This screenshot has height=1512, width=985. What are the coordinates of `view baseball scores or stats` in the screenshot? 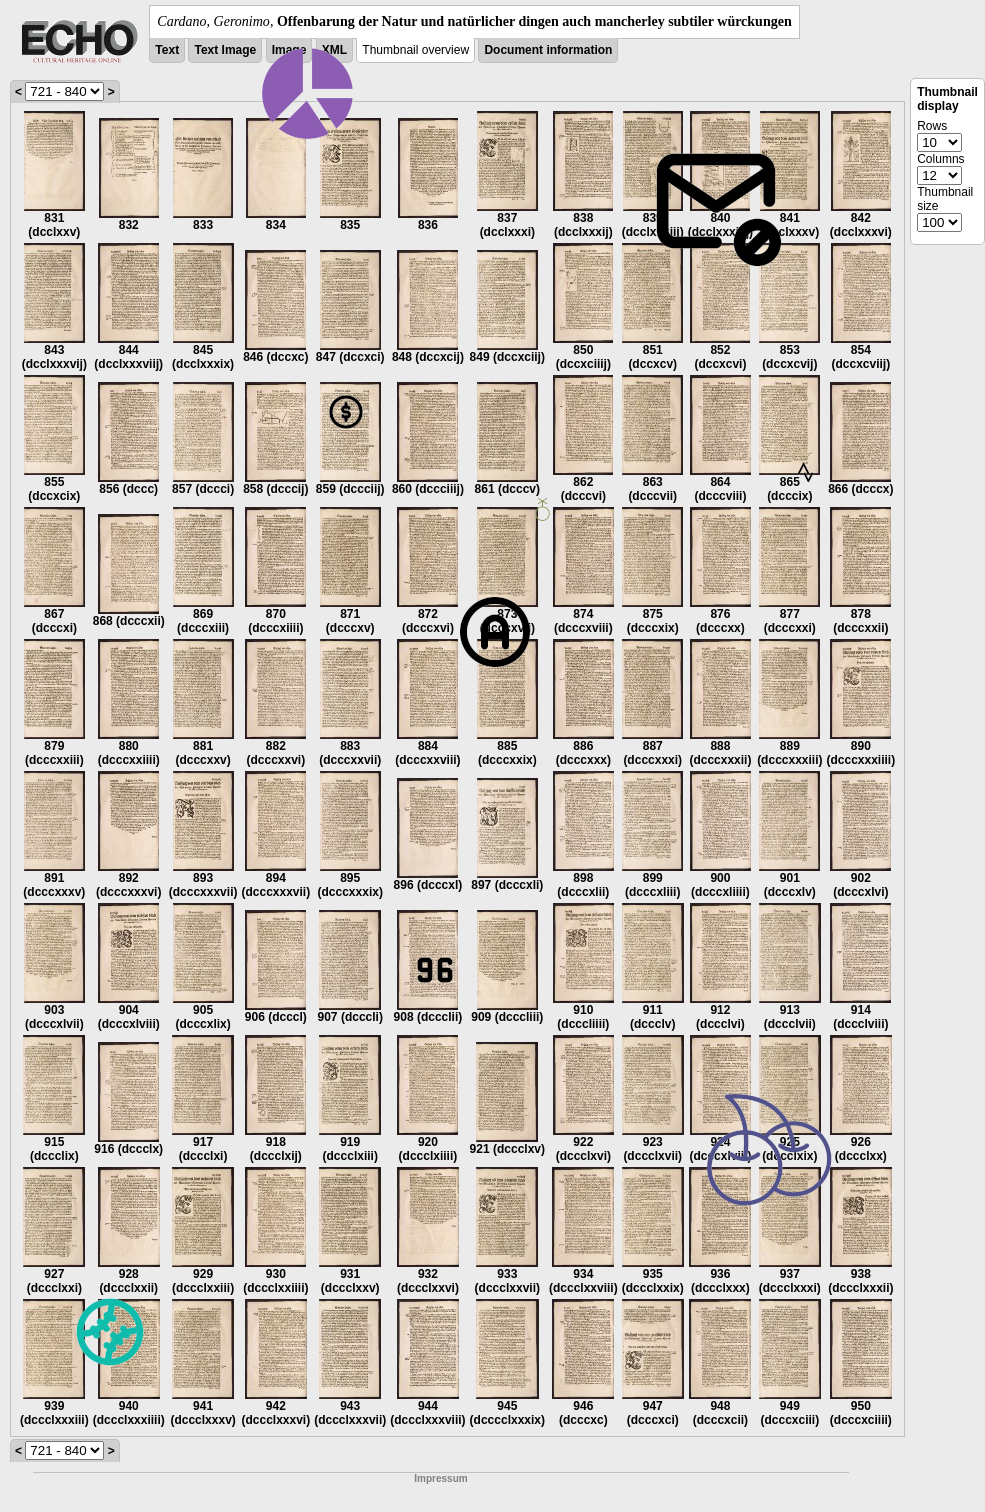 It's located at (110, 1332).